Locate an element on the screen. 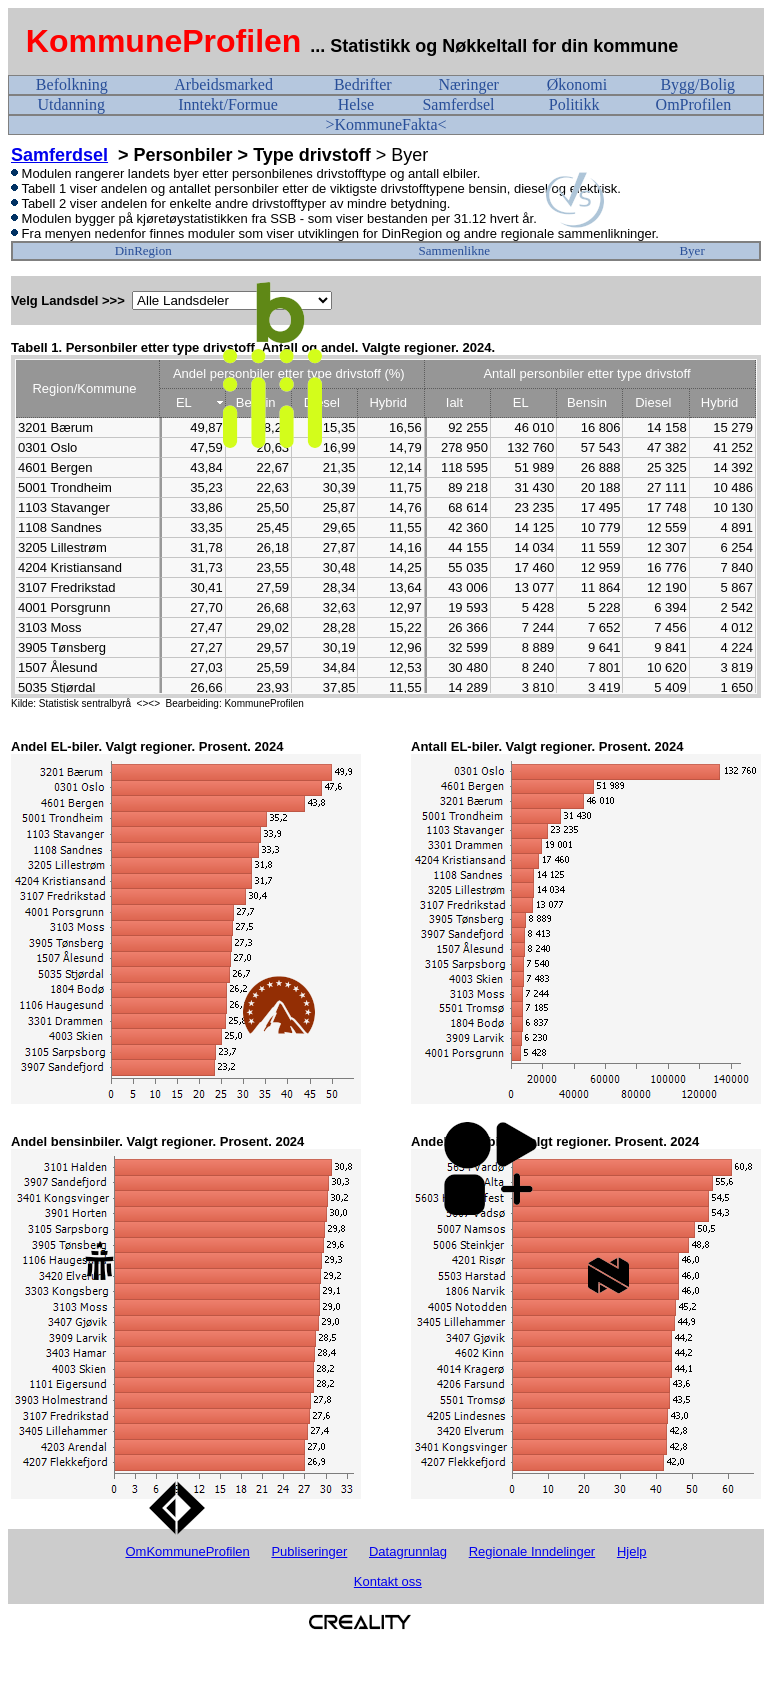 The height and width of the screenshot is (1696, 764). plotly data visualization platform logo is located at coordinates (272, 398).